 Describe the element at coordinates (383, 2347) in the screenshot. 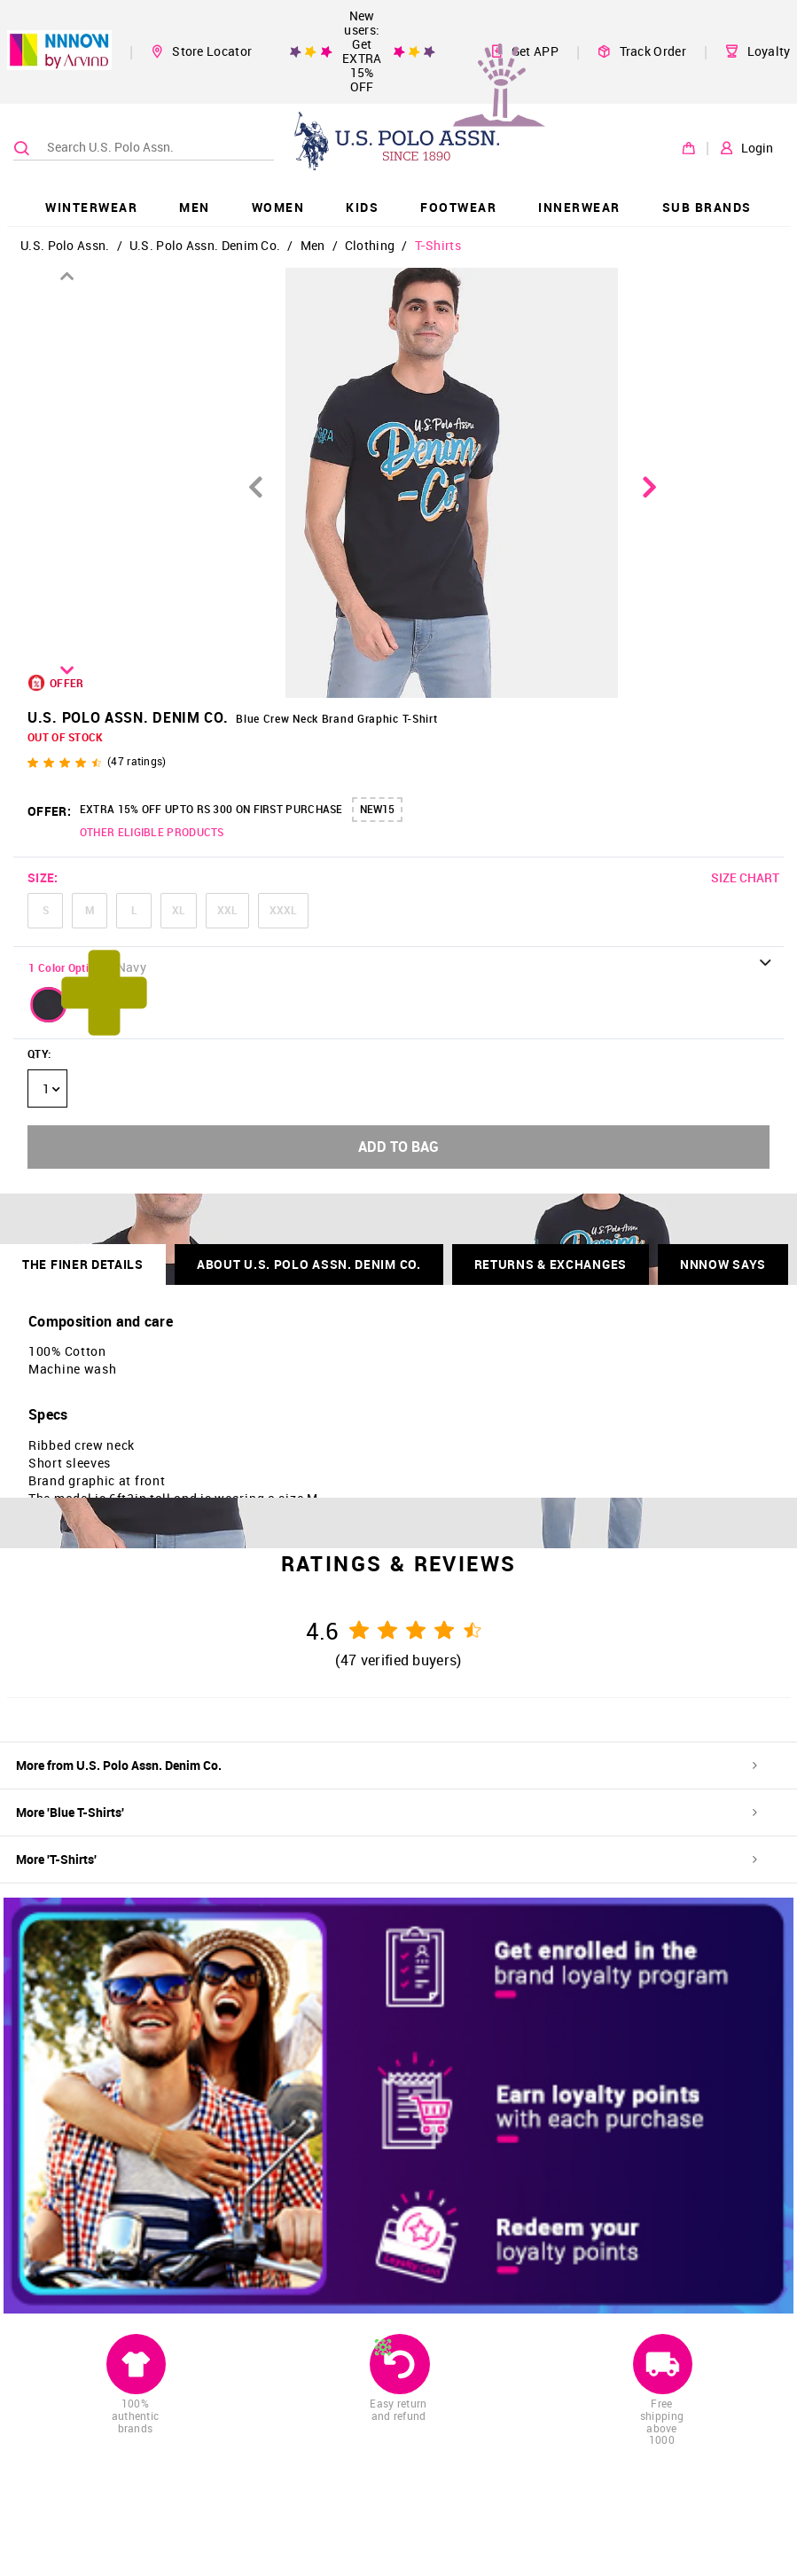

I see `expand or distribute content in all directions` at that location.